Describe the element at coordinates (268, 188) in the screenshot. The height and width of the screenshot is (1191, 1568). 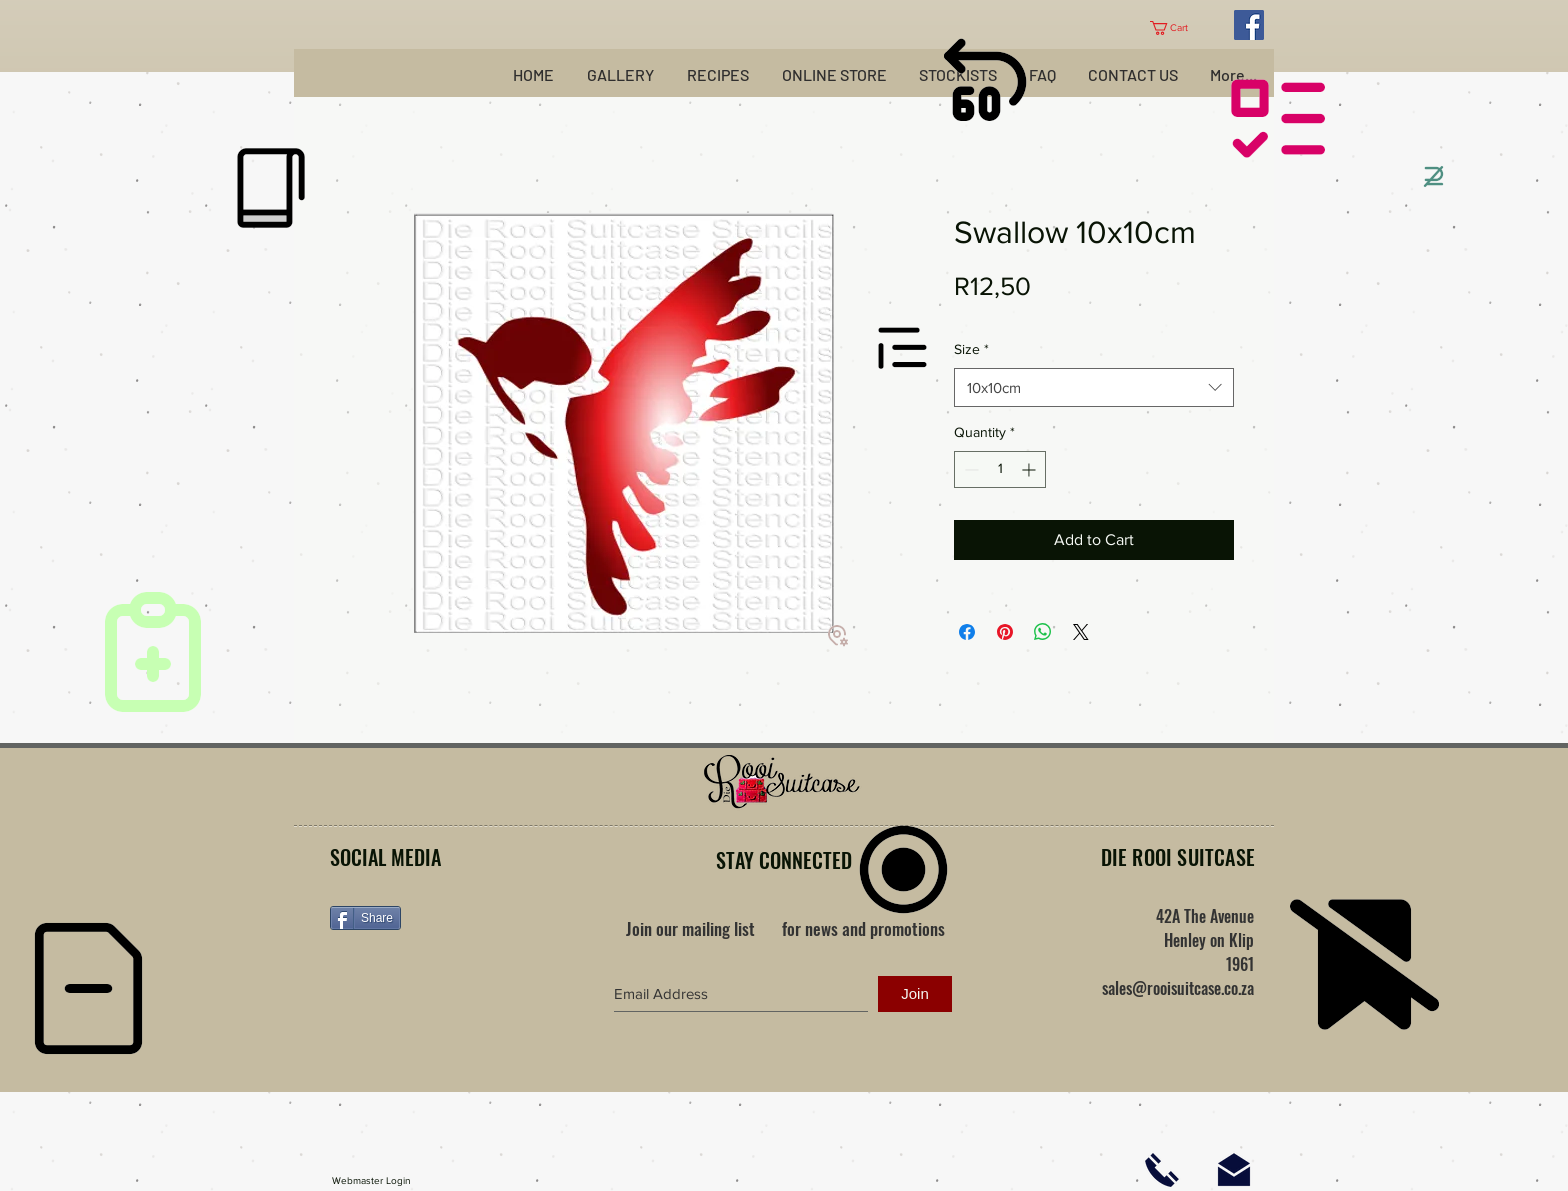
I see `indicates towel or linen amenities available` at that location.